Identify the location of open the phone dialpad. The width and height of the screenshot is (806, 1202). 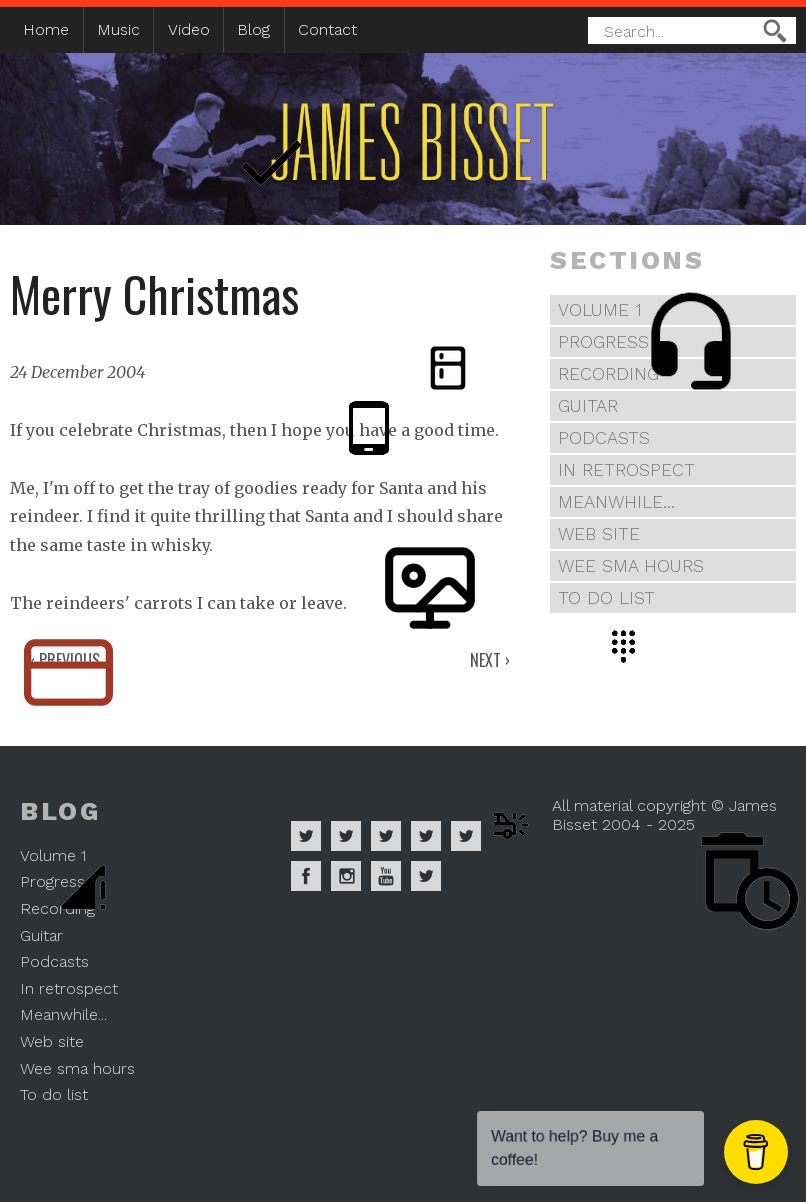
(623, 646).